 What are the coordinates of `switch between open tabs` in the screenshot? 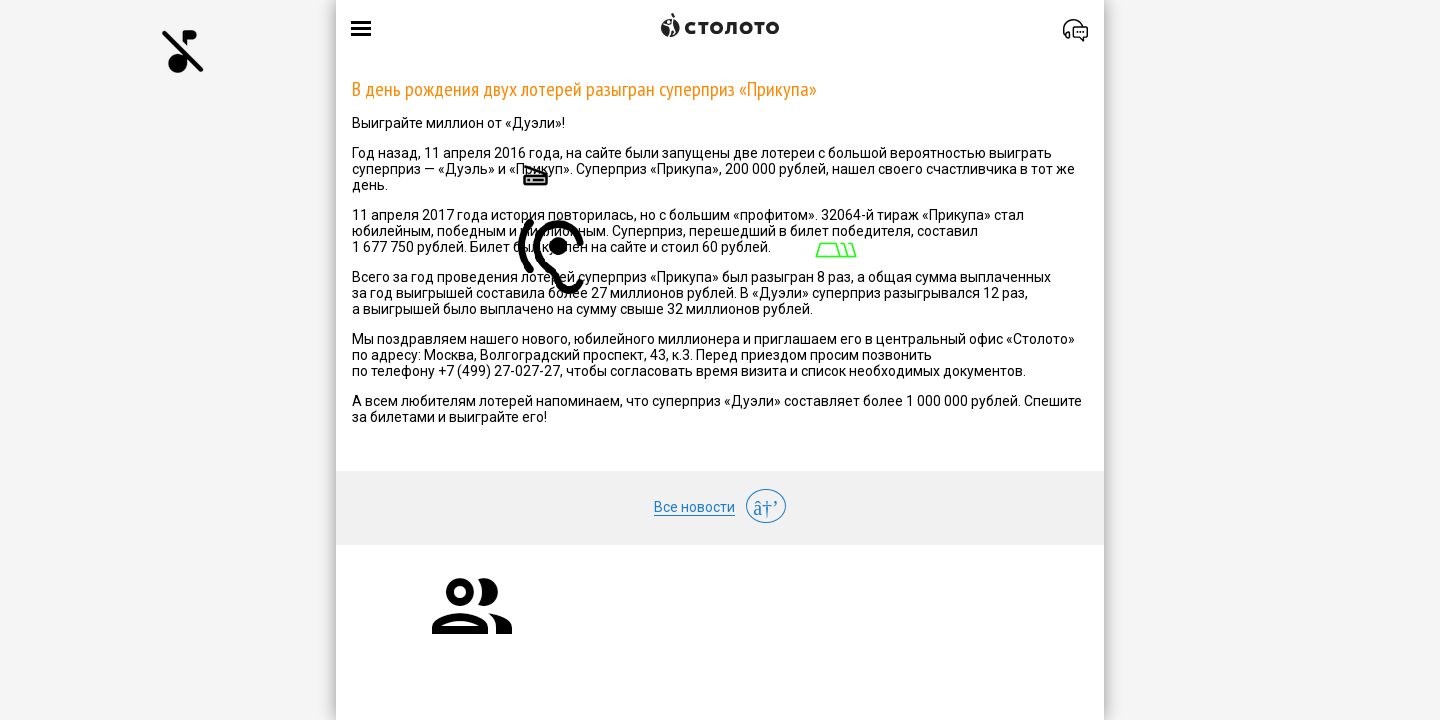 It's located at (836, 250).